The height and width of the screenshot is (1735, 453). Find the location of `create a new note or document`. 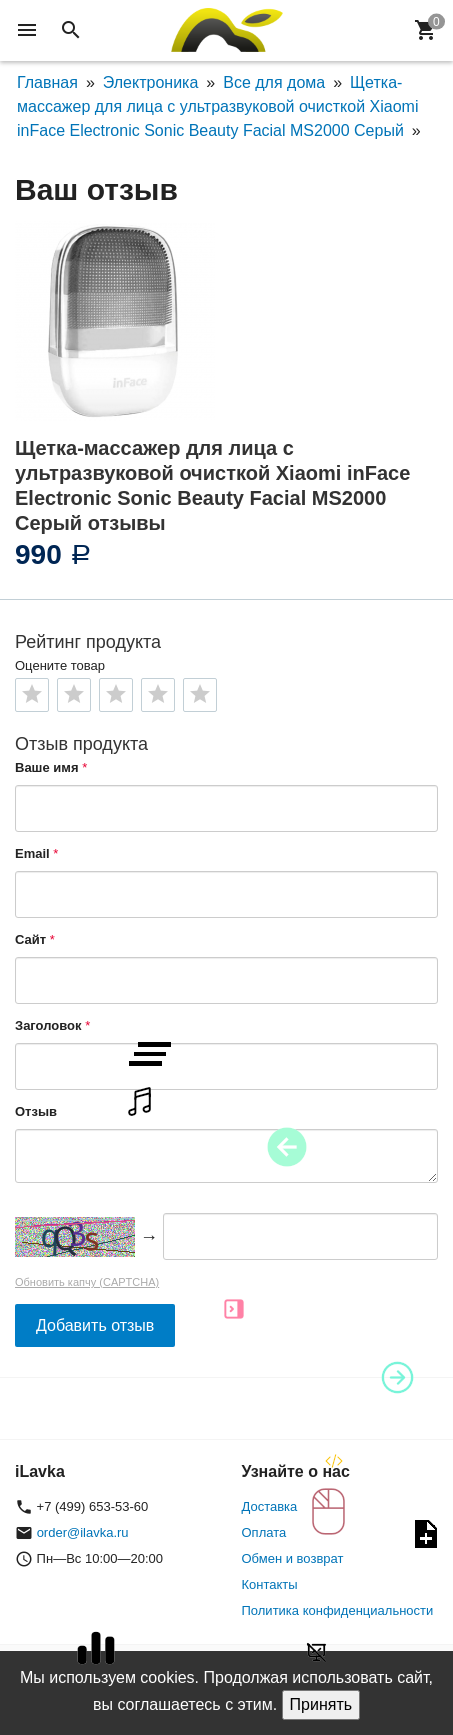

create a new note or document is located at coordinates (426, 1534).